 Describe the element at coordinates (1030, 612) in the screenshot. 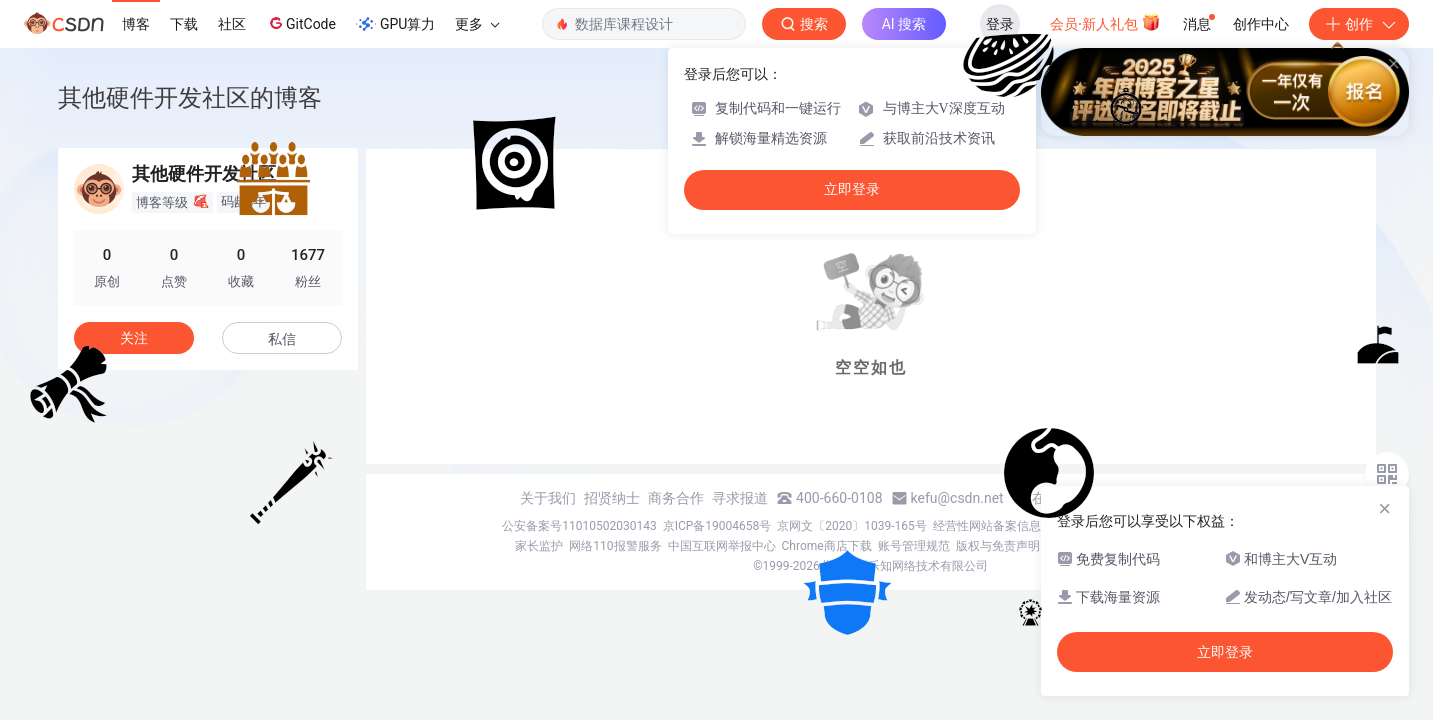

I see `access the stargate or portal feature` at that location.